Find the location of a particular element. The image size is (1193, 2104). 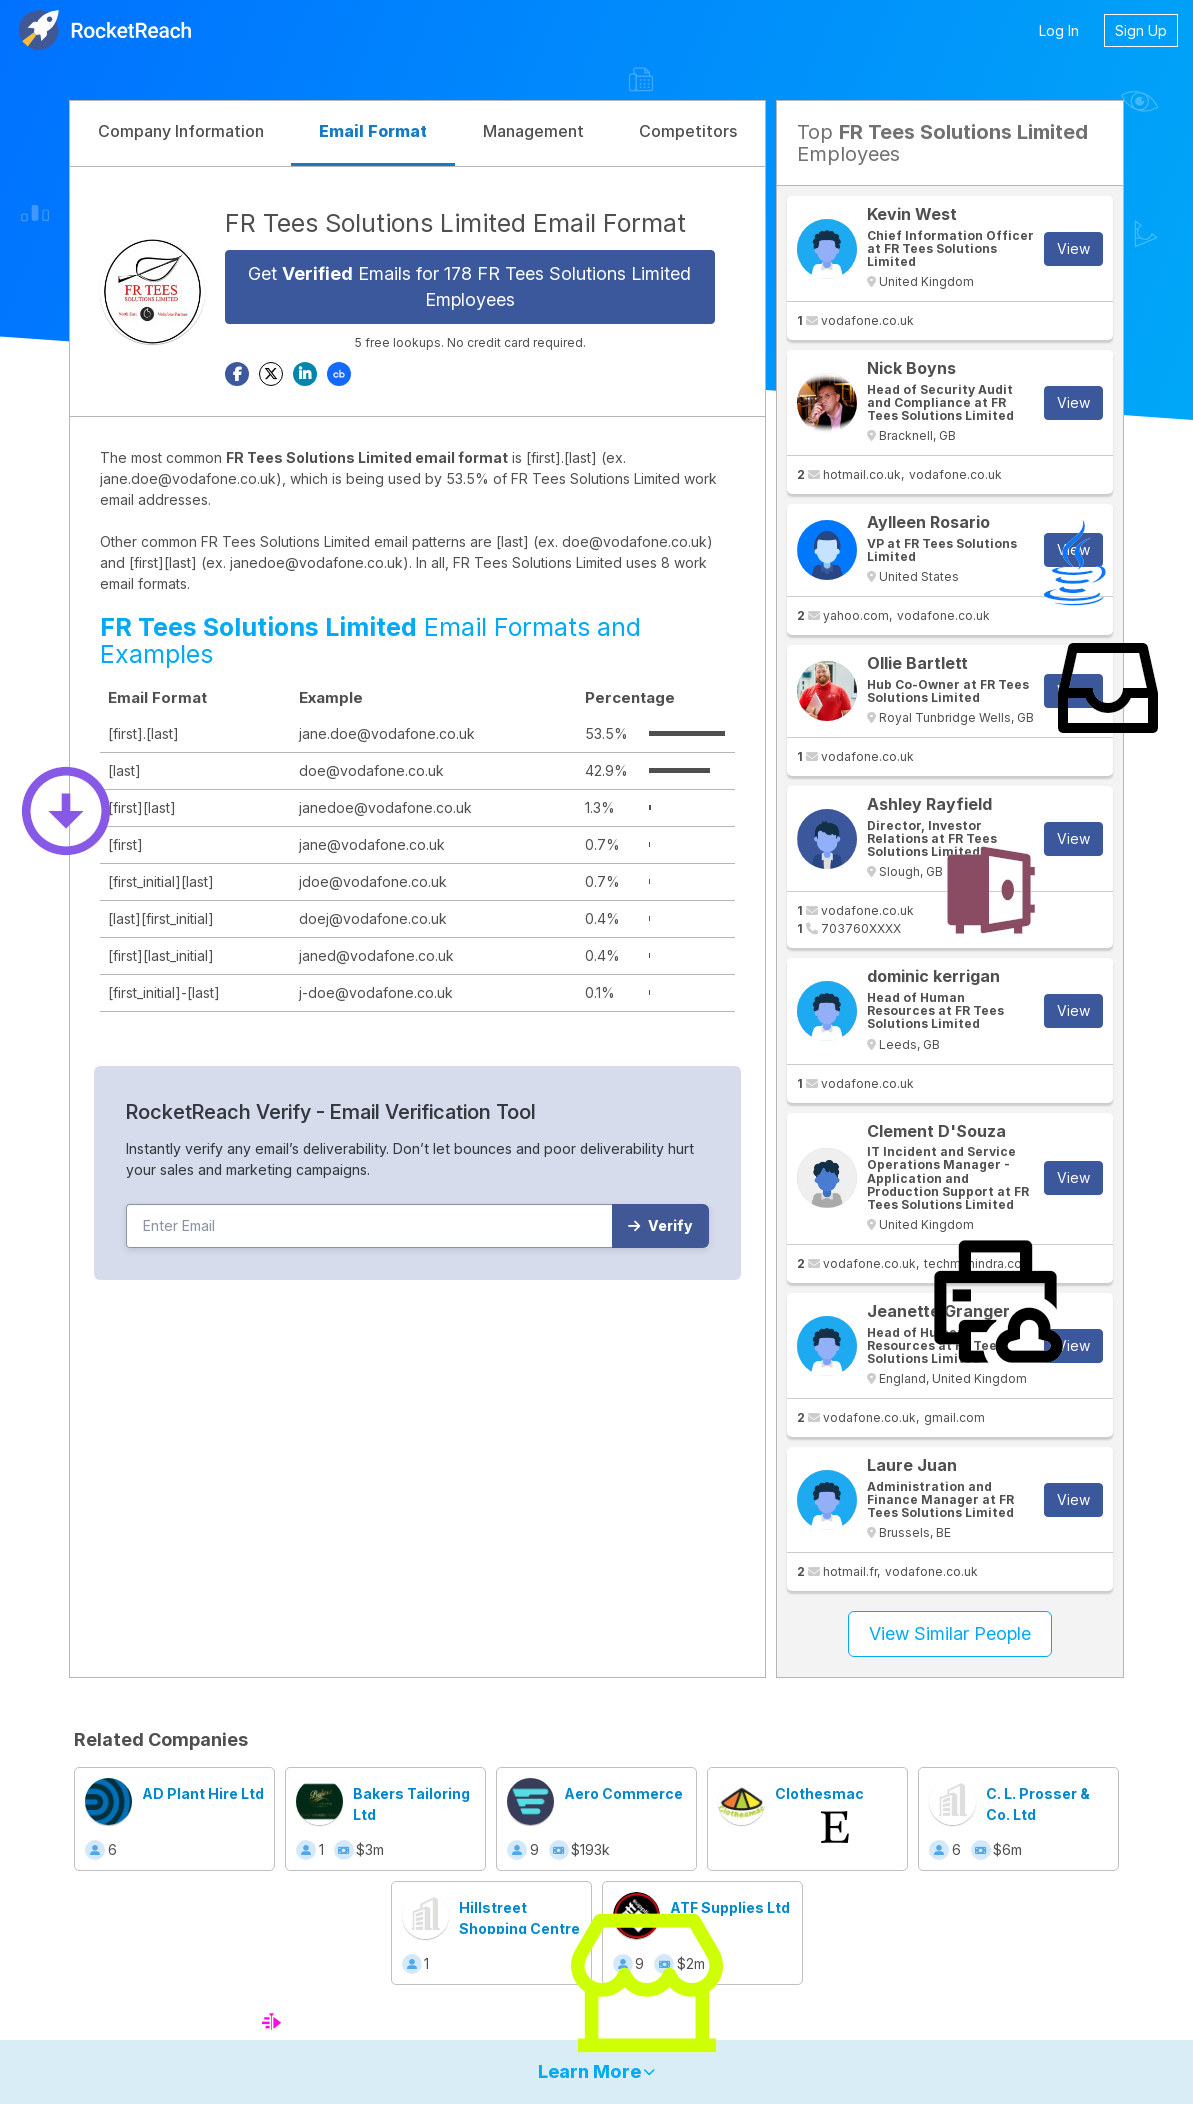

visit the online store is located at coordinates (647, 1983).